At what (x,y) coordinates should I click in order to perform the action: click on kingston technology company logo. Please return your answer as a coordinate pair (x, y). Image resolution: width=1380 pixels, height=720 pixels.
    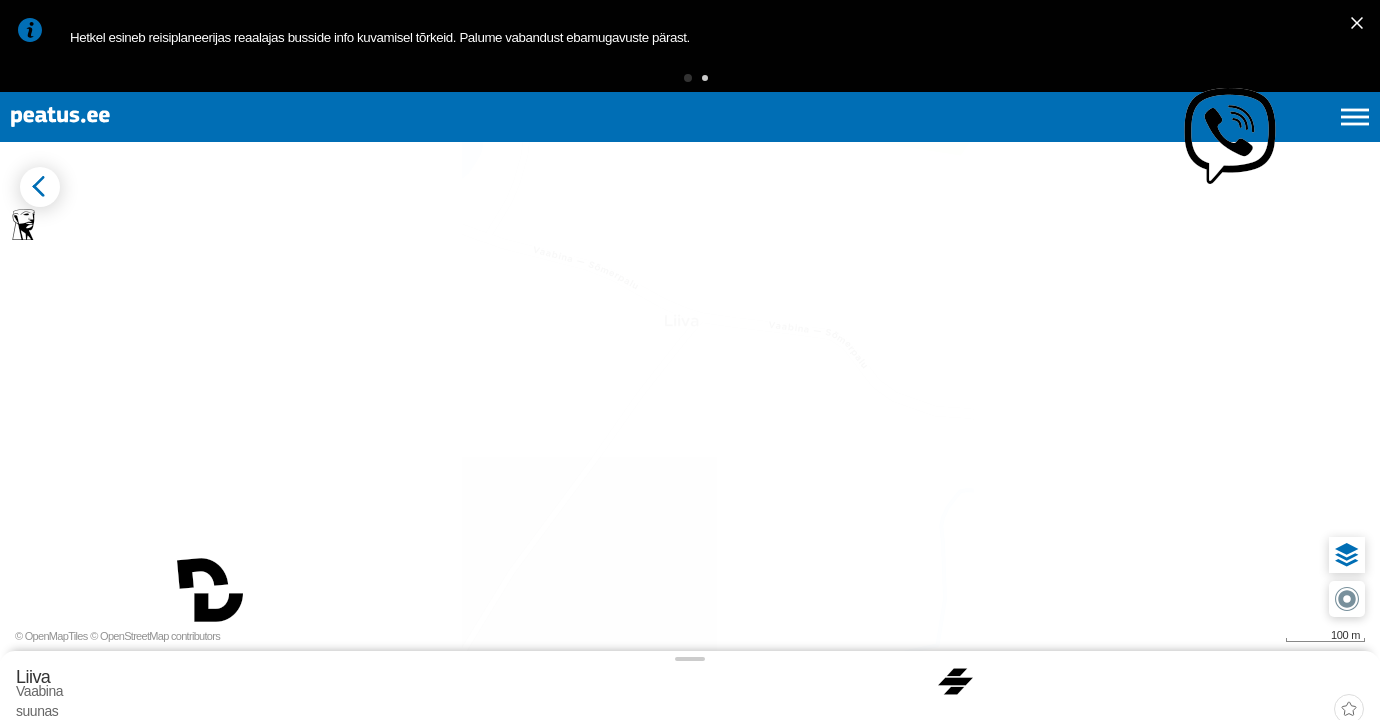
    Looking at the image, I should click on (23, 224).